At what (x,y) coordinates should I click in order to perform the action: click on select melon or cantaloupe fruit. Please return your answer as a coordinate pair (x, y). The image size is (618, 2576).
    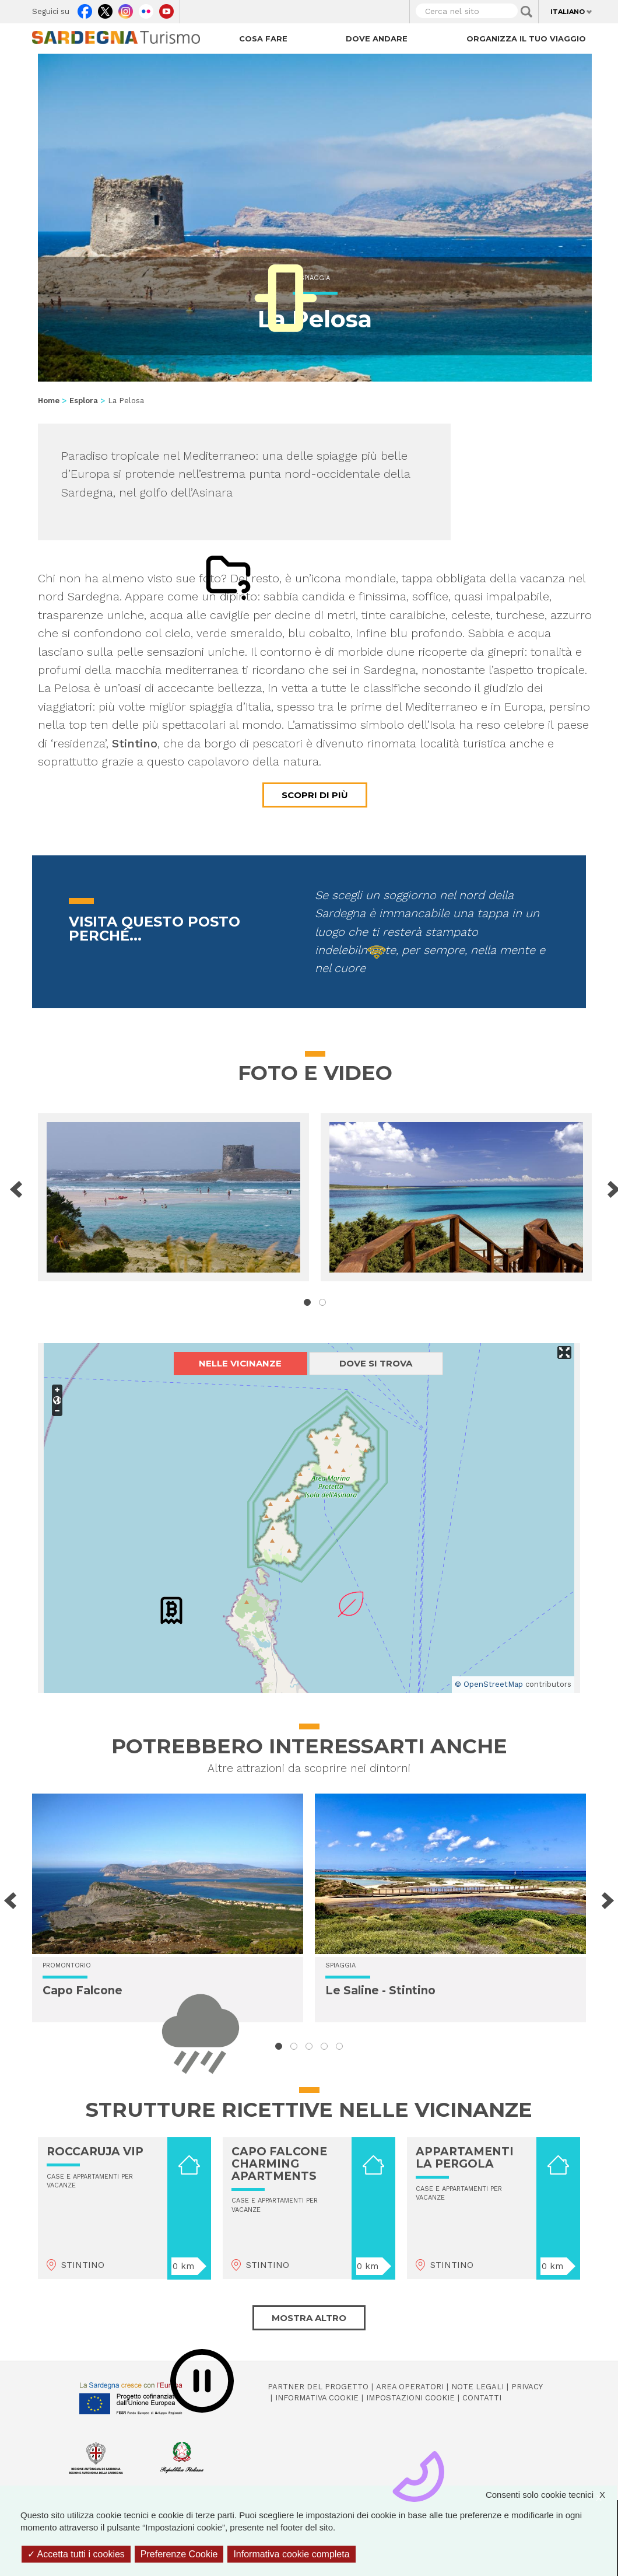
    Looking at the image, I should click on (420, 2477).